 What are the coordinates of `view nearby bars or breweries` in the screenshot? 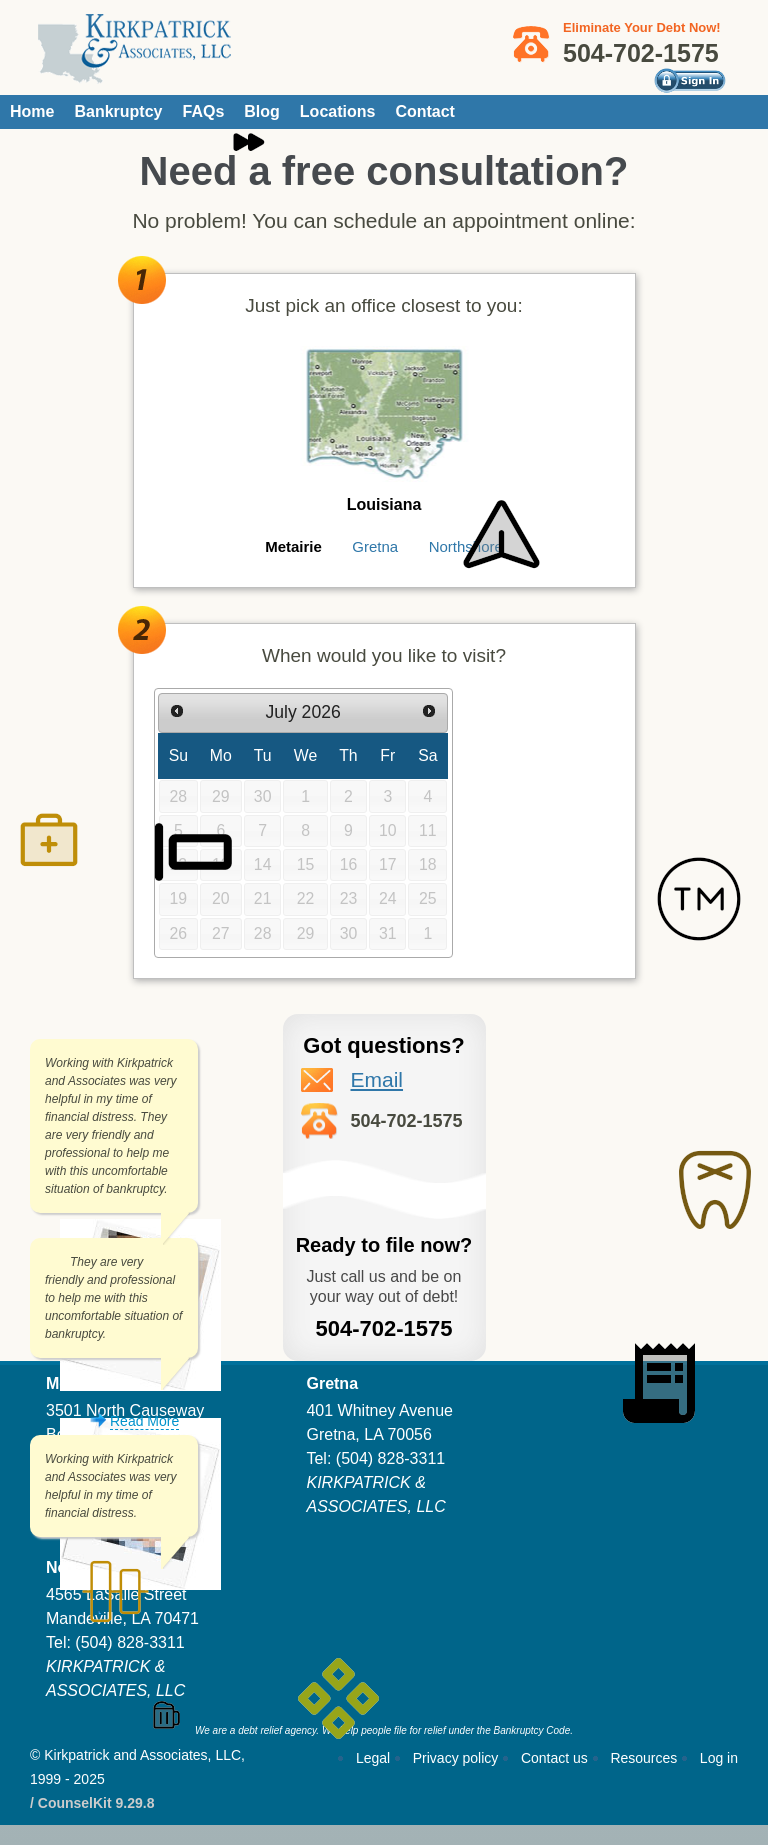 It's located at (165, 1716).